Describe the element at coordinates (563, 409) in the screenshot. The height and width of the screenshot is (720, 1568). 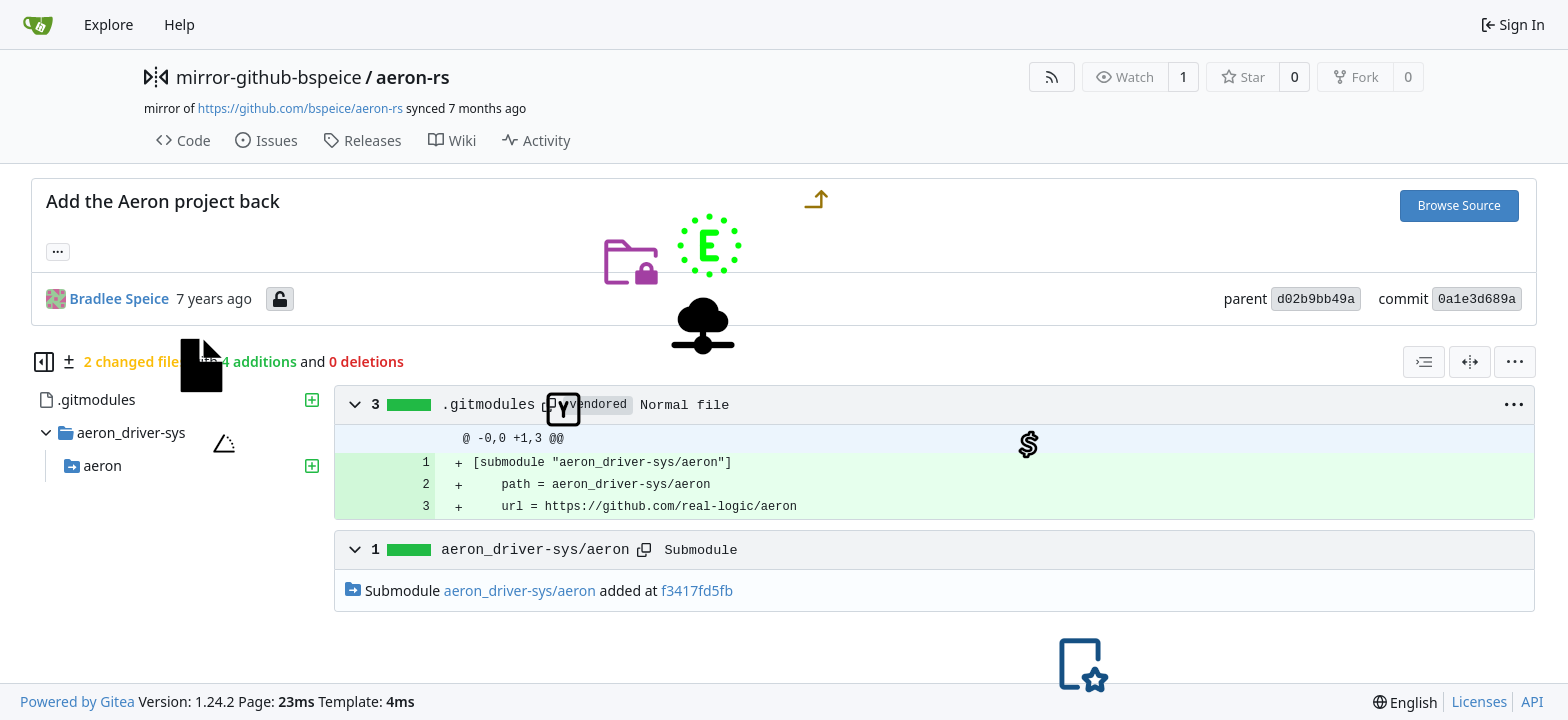
I see `indicates a keyboard key or shortcut for the letter Y` at that location.